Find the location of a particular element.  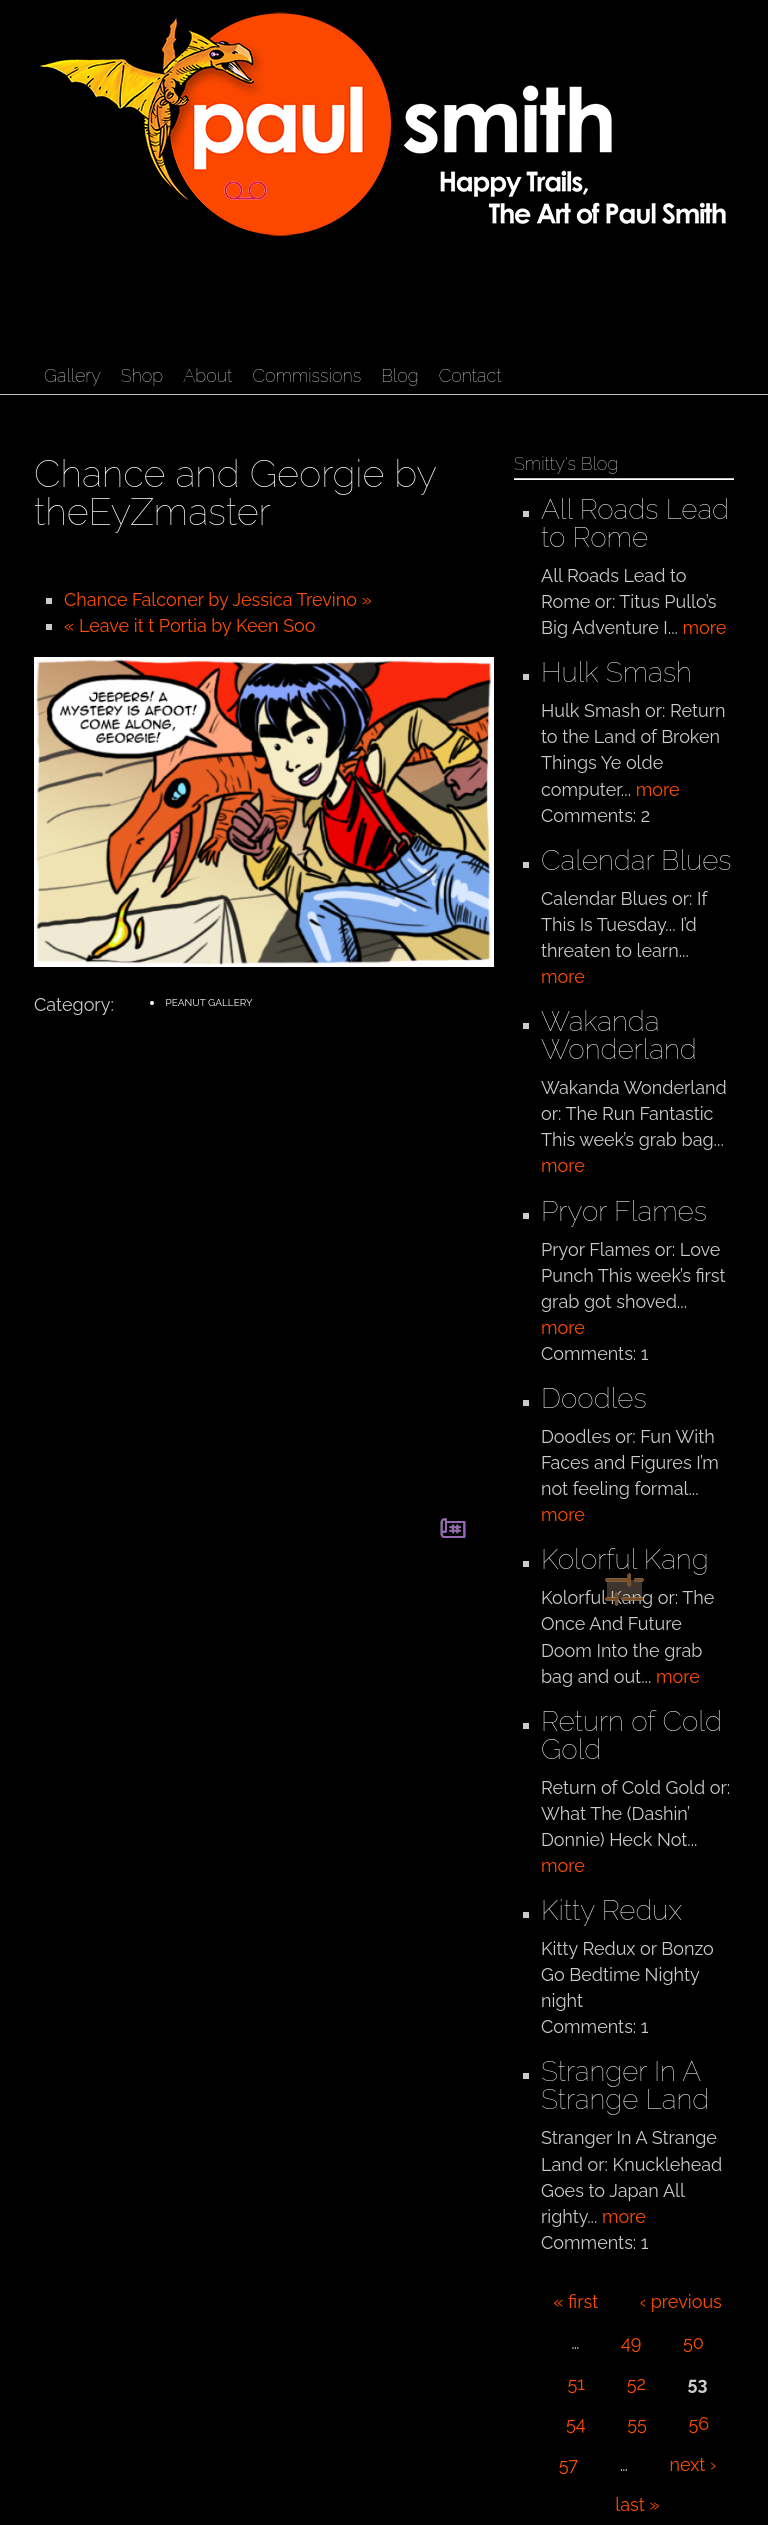

access your voicemail messages is located at coordinates (245, 190).